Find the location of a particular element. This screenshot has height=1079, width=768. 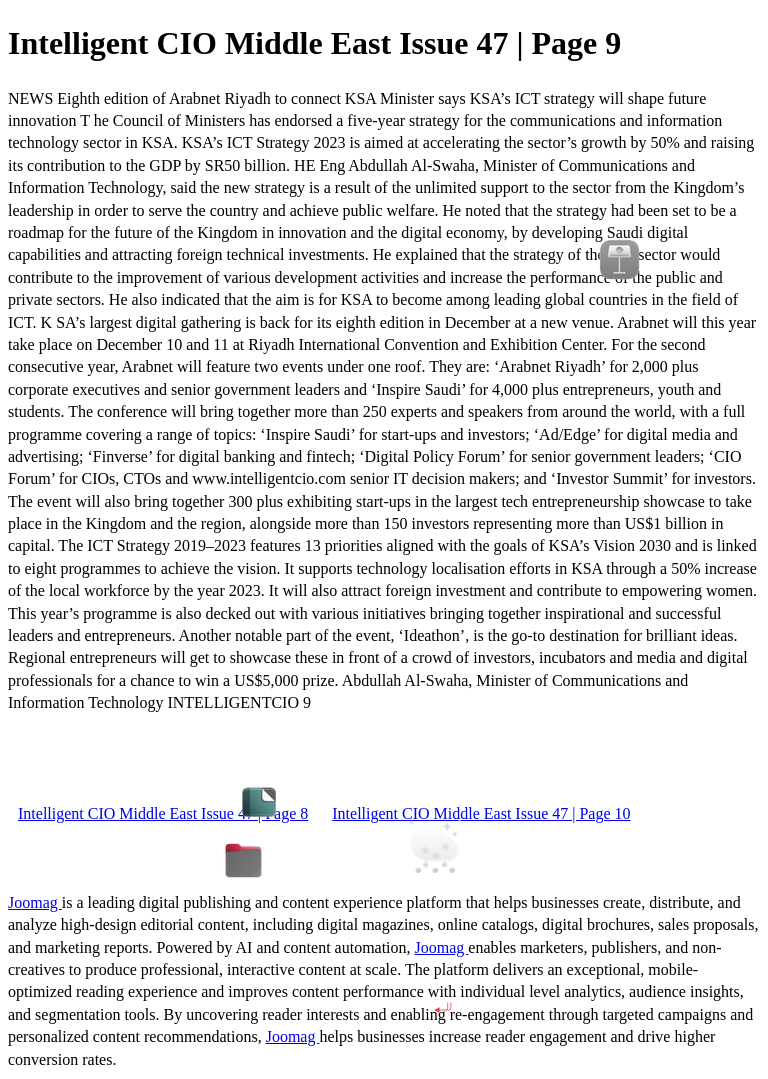

open Keynote to create or edit presentations is located at coordinates (619, 259).